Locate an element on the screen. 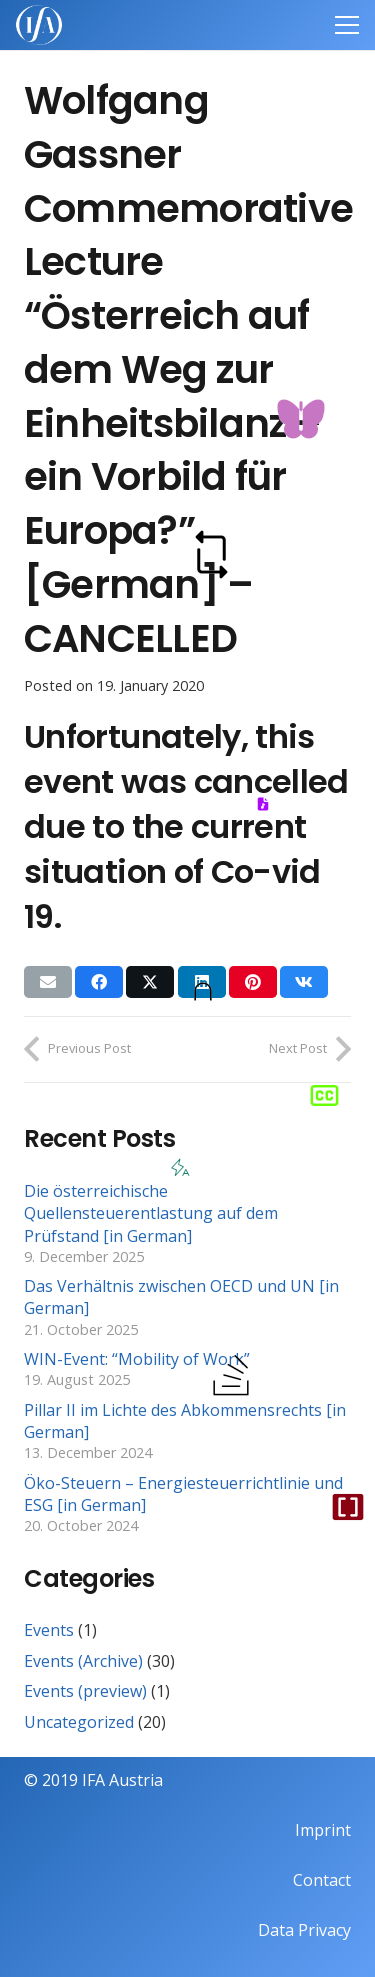 The image size is (375, 1977). indicates a set intersection operation is located at coordinates (203, 992).